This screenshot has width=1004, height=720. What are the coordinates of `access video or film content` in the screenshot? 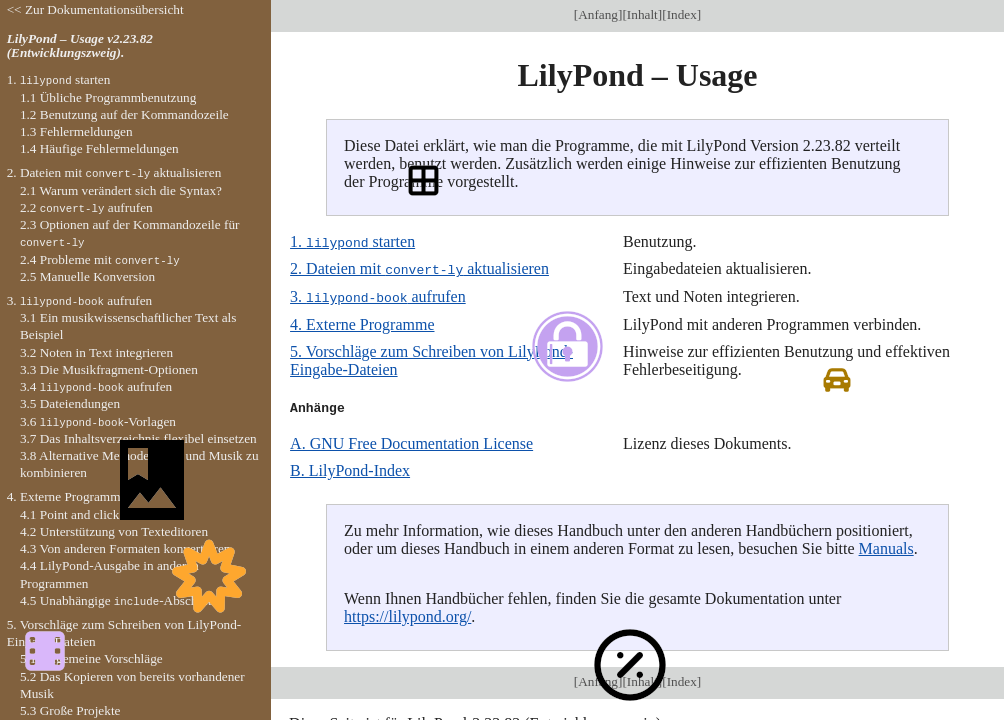 It's located at (45, 651).